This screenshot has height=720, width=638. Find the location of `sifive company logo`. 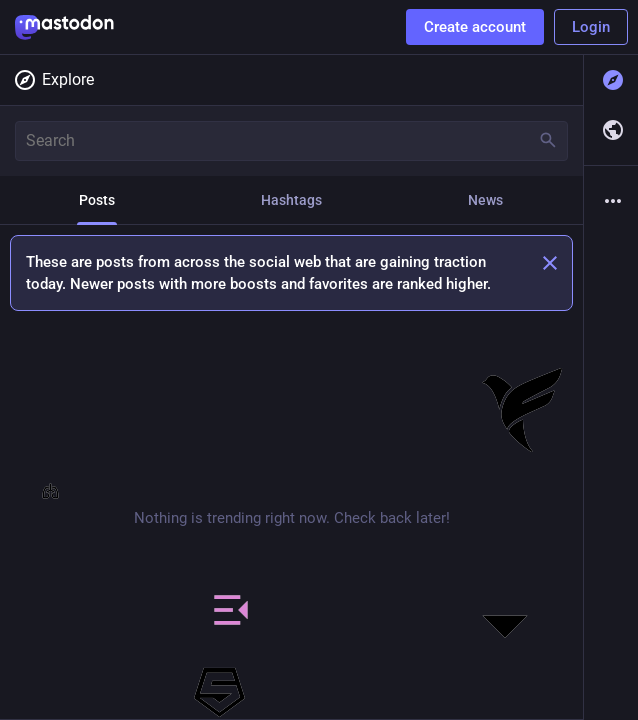

sifive company logo is located at coordinates (219, 692).